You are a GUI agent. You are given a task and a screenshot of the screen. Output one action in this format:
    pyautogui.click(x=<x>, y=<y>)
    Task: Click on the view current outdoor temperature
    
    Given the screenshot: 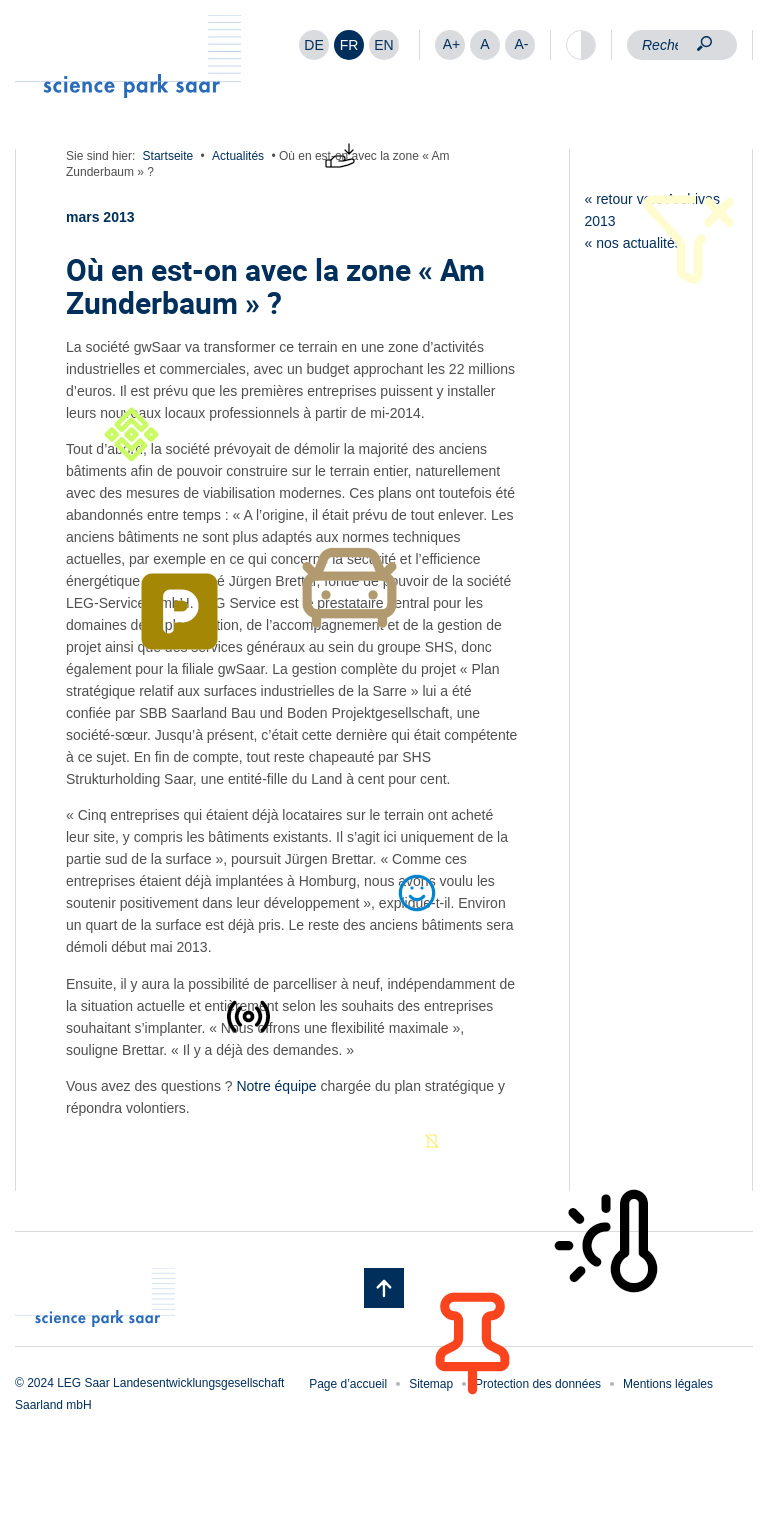 What is the action you would take?
    pyautogui.click(x=606, y=1241)
    